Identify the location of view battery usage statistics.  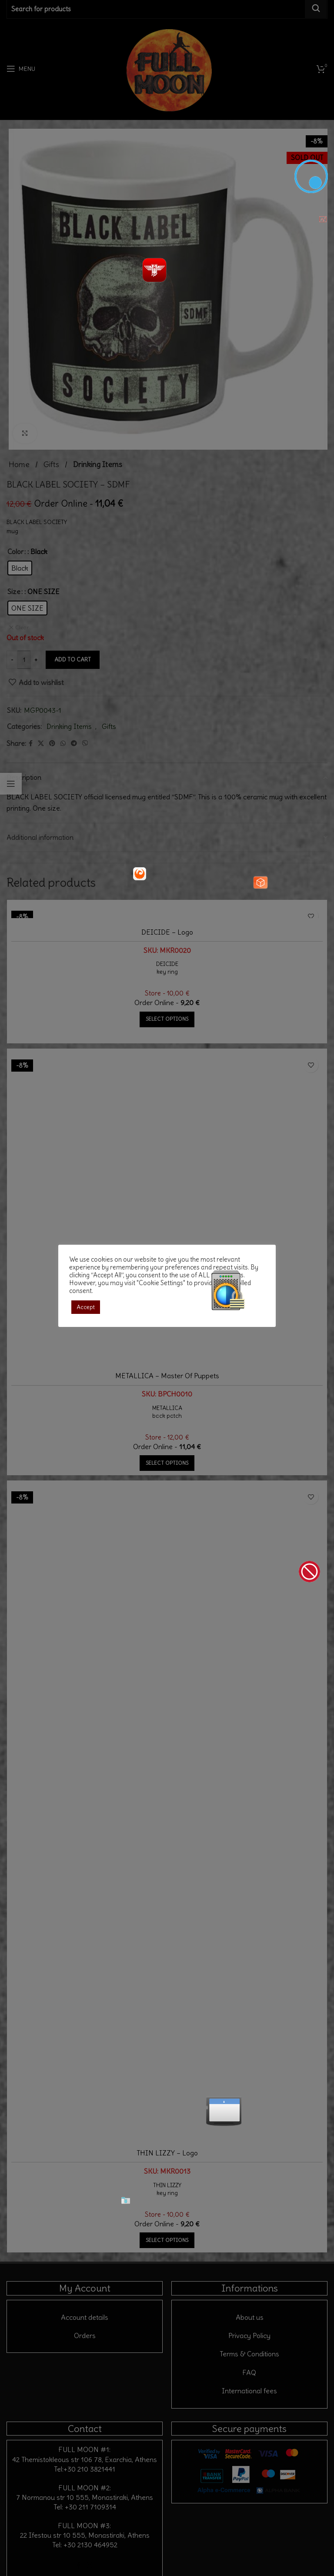
(323, 219).